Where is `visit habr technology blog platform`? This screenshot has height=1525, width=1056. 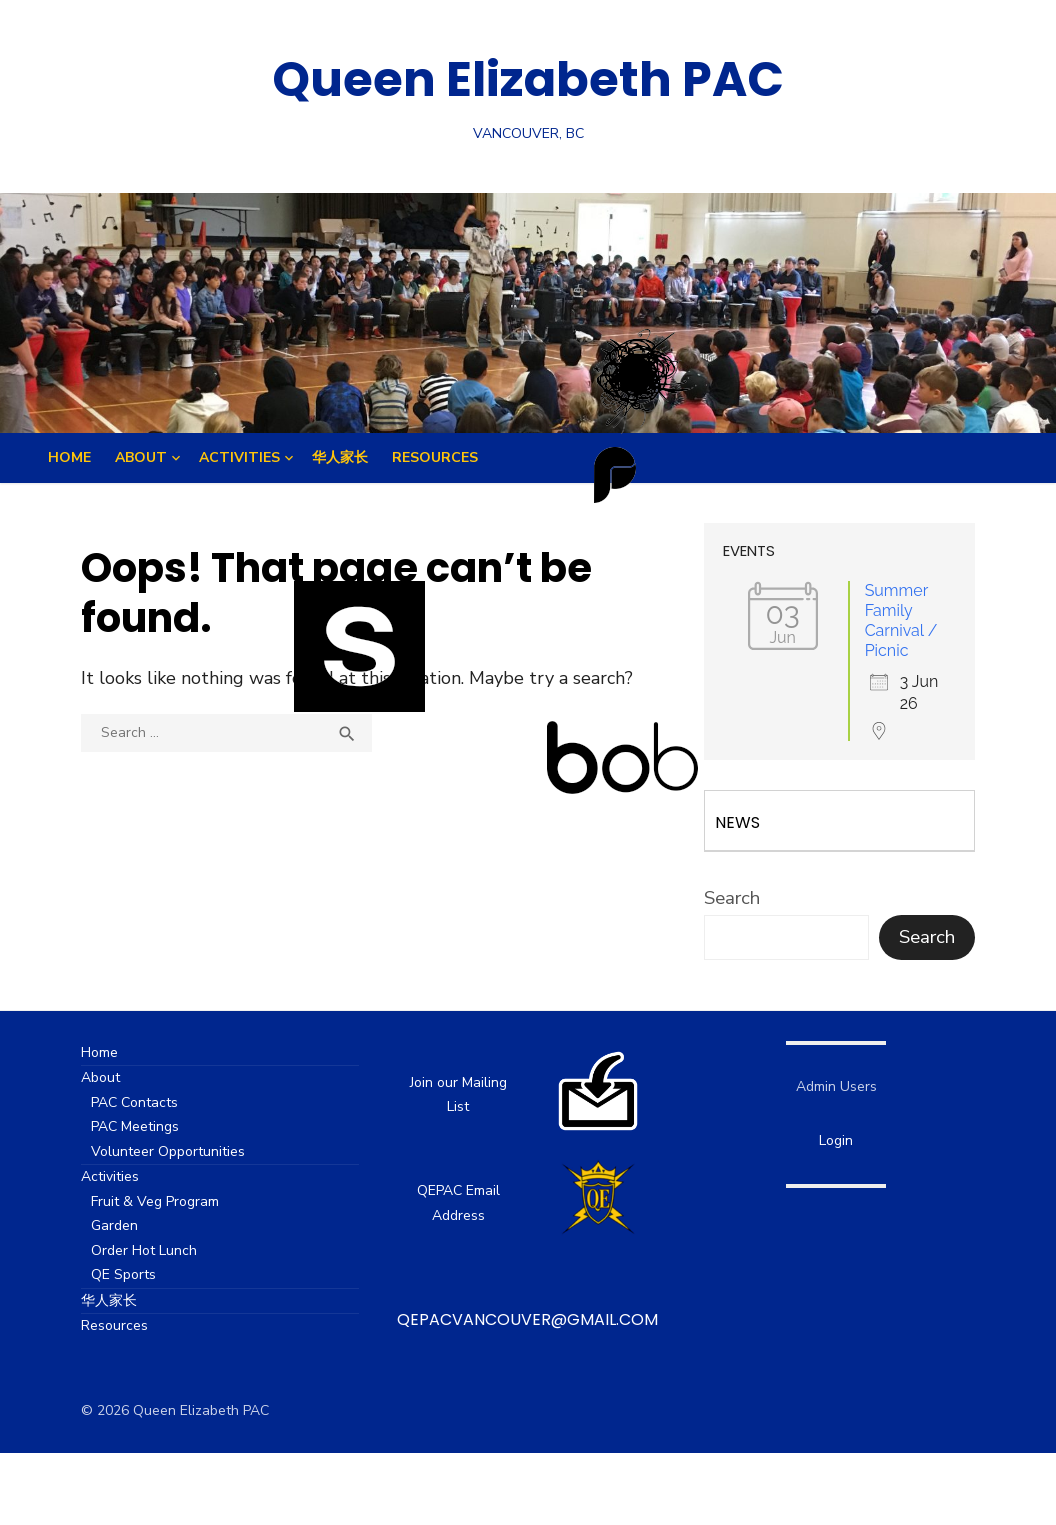
visit habr technology blog platform is located at coordinates (643, 381).